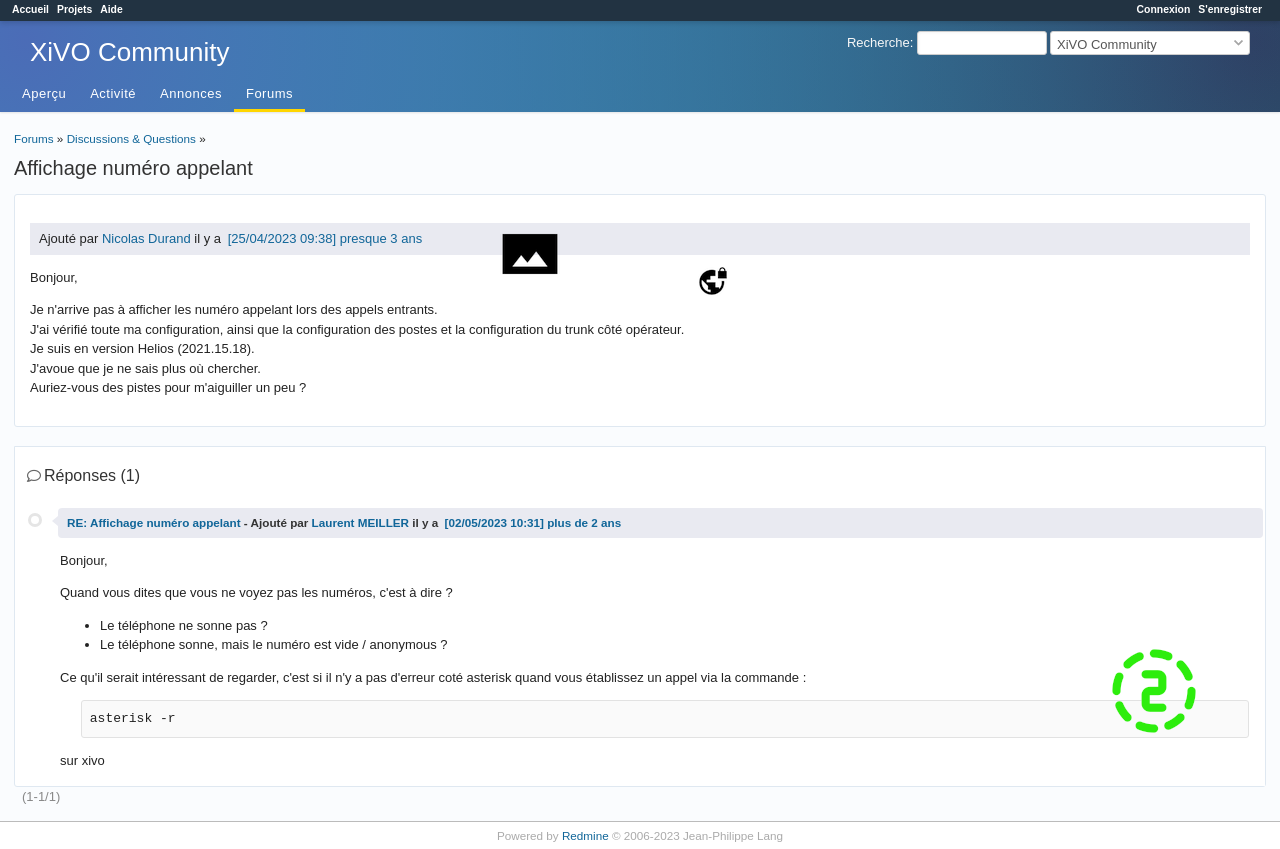  I want to click on view panorama or wide-angle photos, so click(530, 254).